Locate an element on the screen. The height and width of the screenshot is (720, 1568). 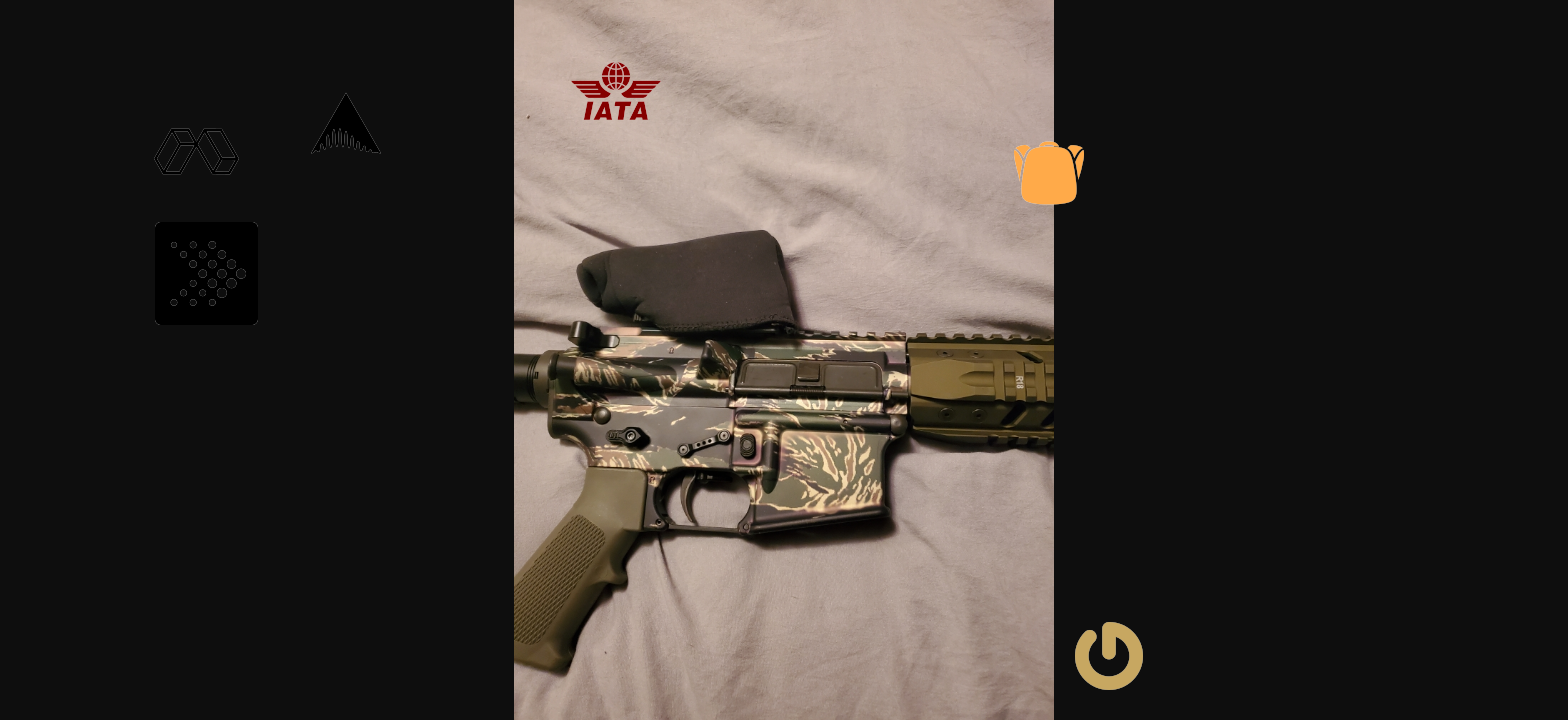
link to gravatar profile settings is located at coordinates (1109, 656).